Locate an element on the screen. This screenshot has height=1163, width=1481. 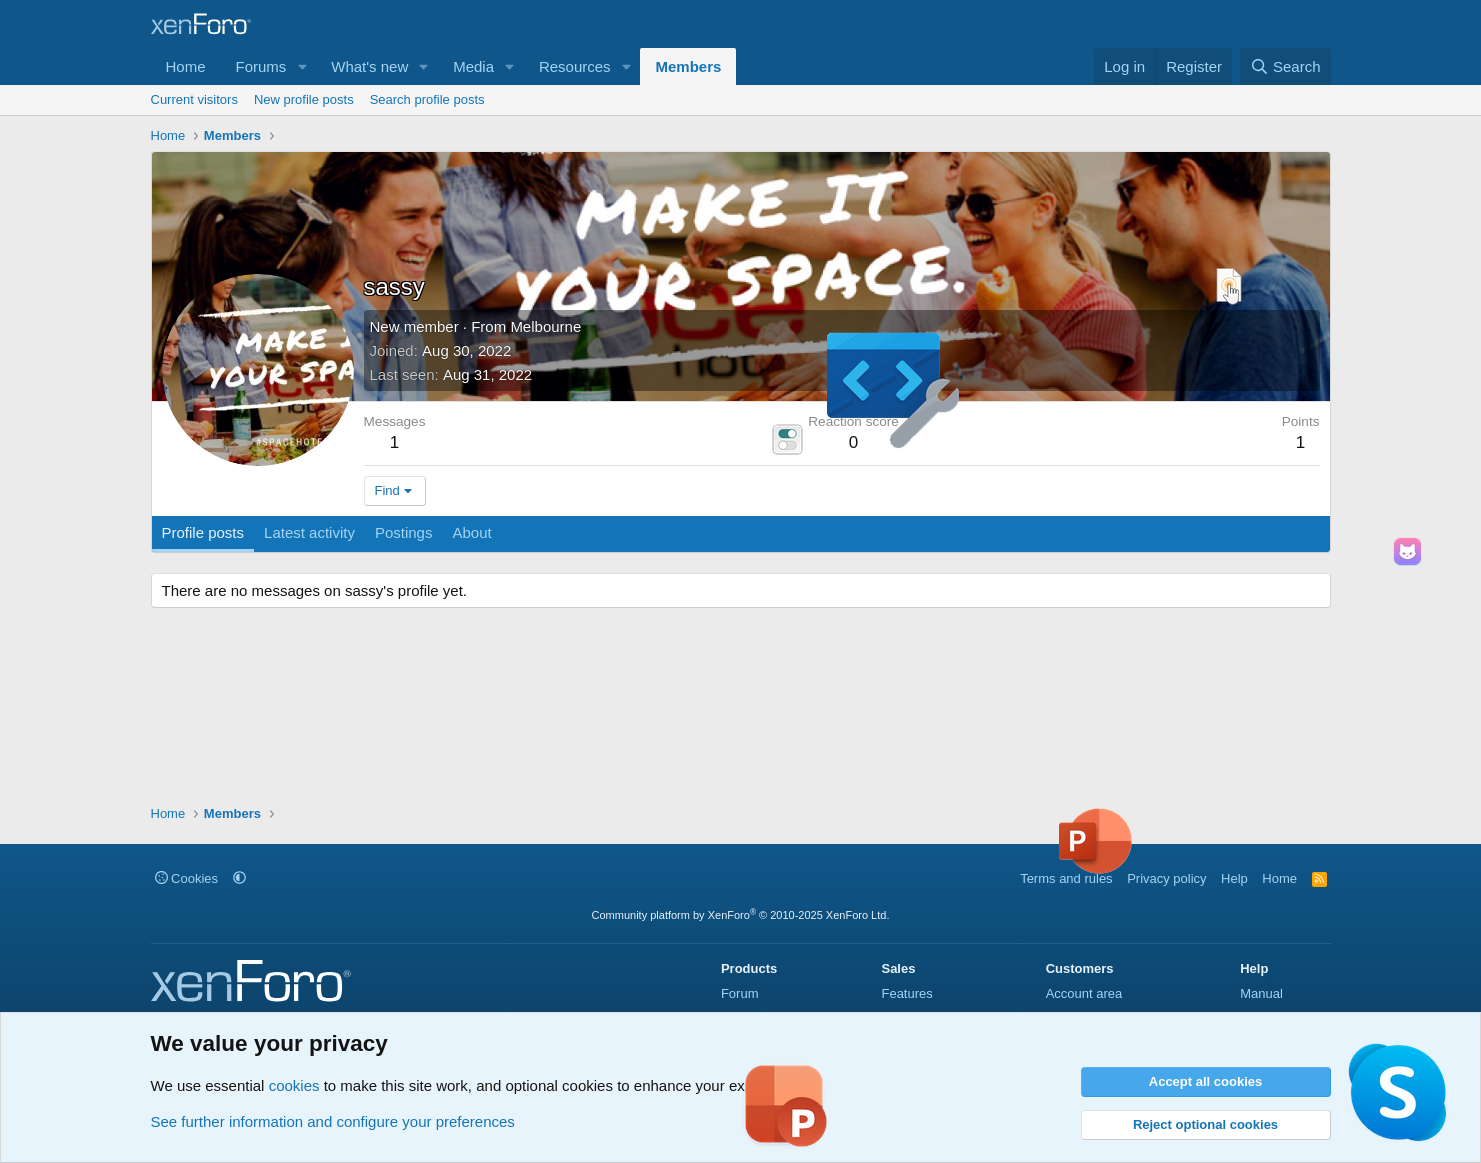
open clash verge proxy client is located at coordinates (1407, 551).